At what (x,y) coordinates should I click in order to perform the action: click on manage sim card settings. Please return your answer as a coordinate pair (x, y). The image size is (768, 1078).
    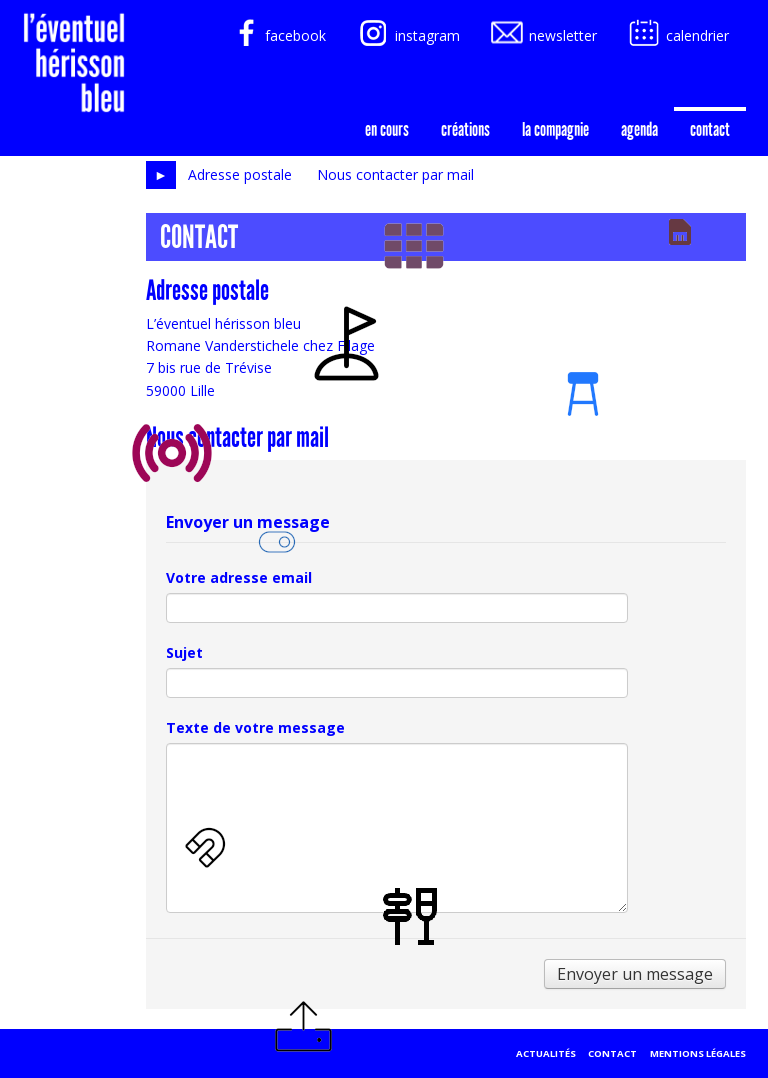
    Looking at the image, I should click on (680, 232).